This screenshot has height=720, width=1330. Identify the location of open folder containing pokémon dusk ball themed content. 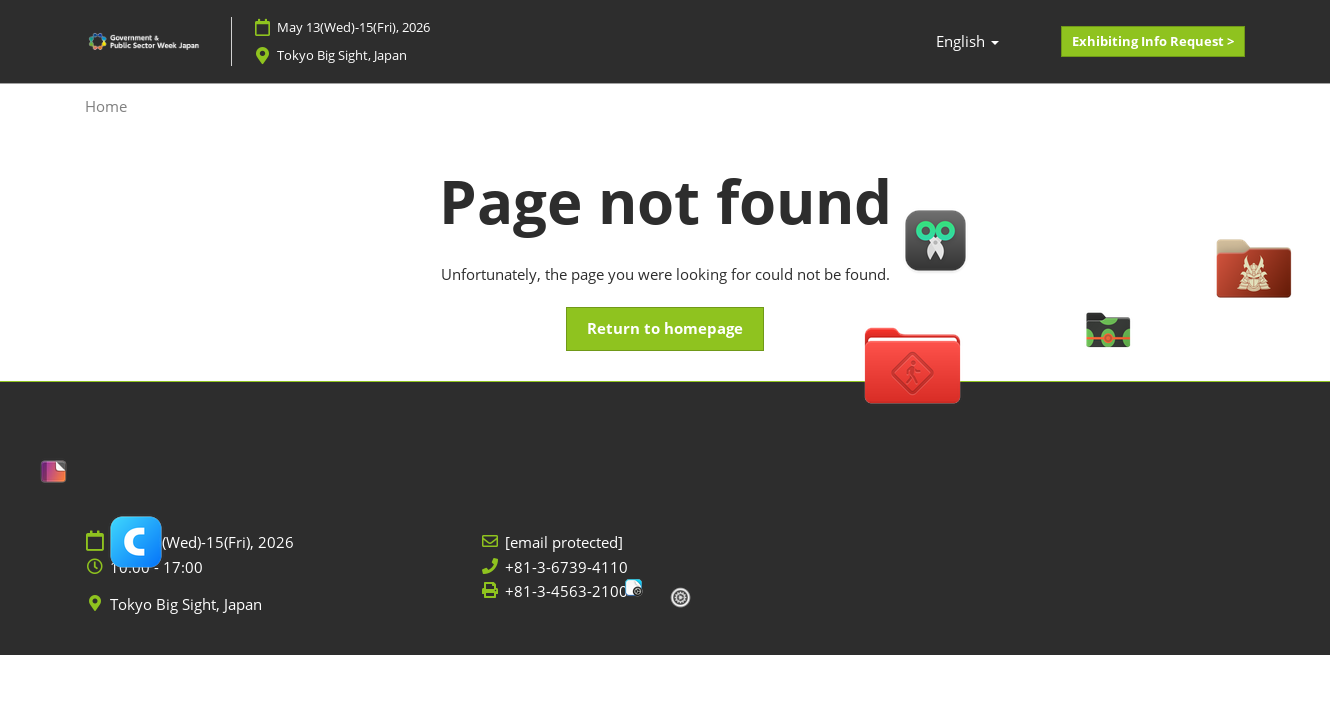
(1108, 331).